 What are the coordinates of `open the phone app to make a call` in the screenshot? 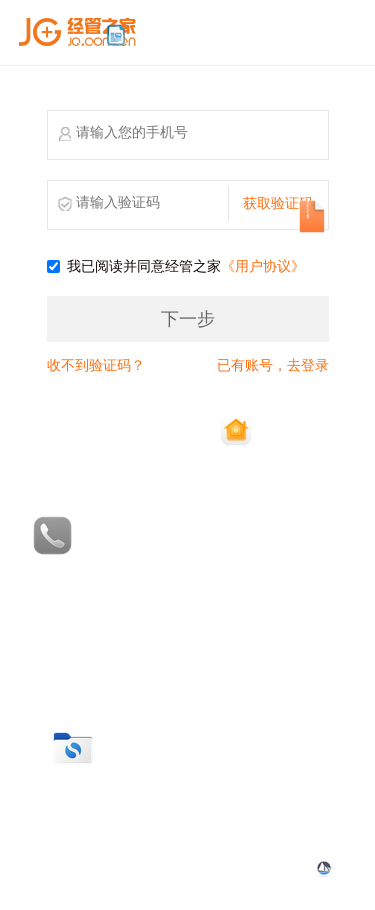 It's located at (52, 535).